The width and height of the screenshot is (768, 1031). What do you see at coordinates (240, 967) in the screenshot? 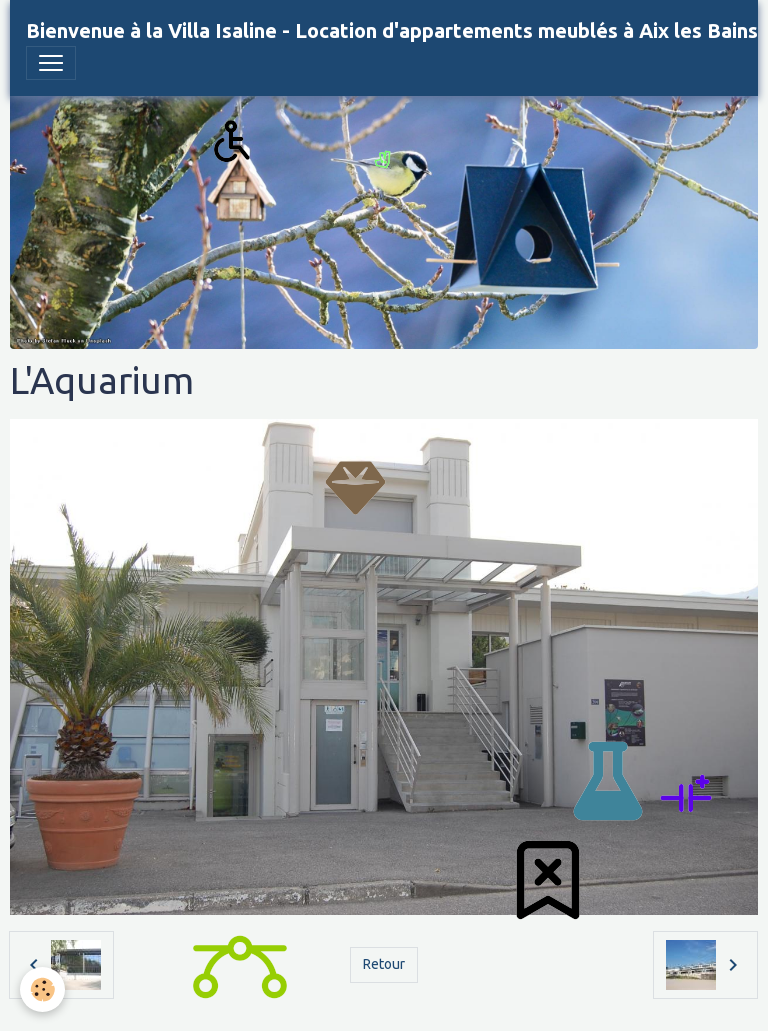
I see `edit vector path or curve` at bounding box center [240, 967].